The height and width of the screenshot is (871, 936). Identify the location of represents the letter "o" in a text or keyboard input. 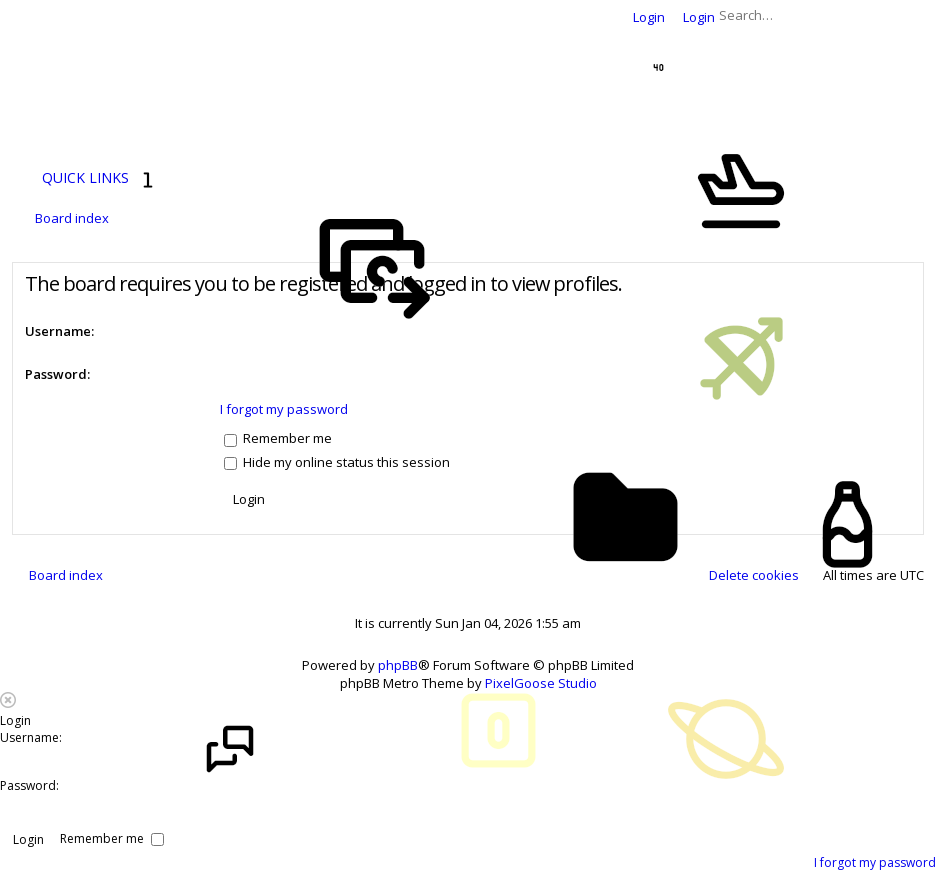
(498, 730).